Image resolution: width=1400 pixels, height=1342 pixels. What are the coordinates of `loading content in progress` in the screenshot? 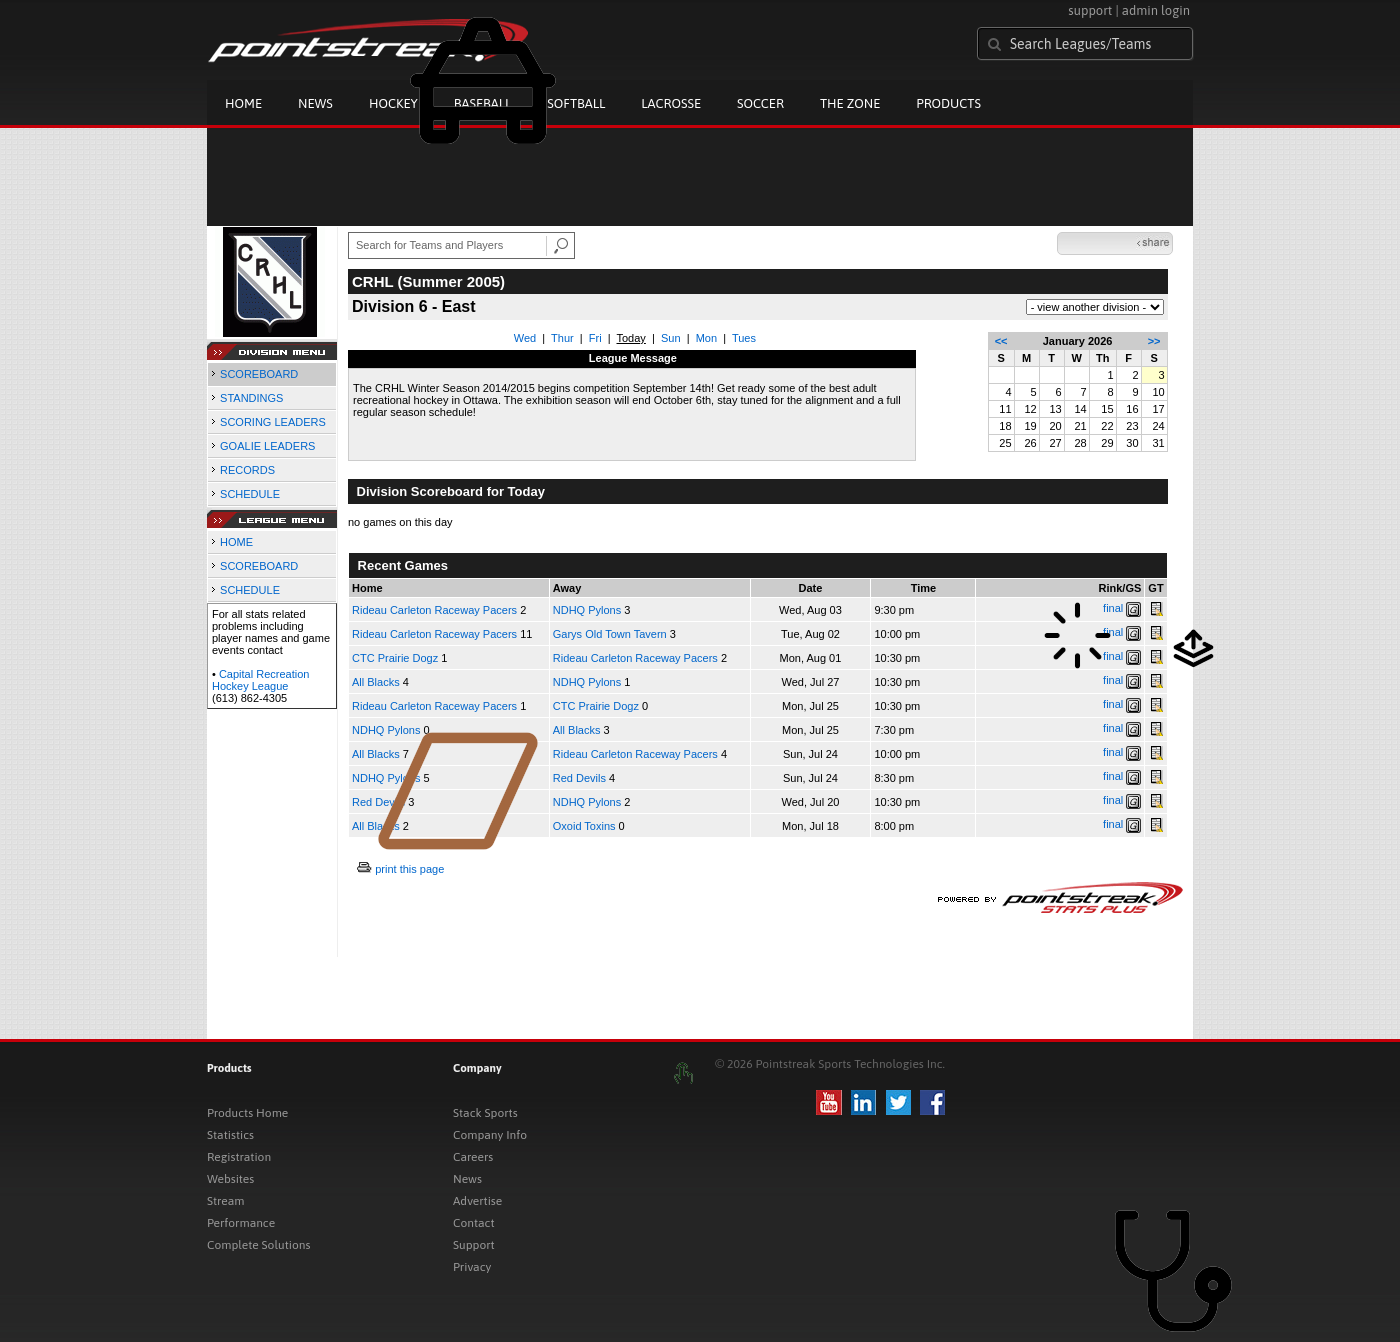 It's located at (1077, 635).